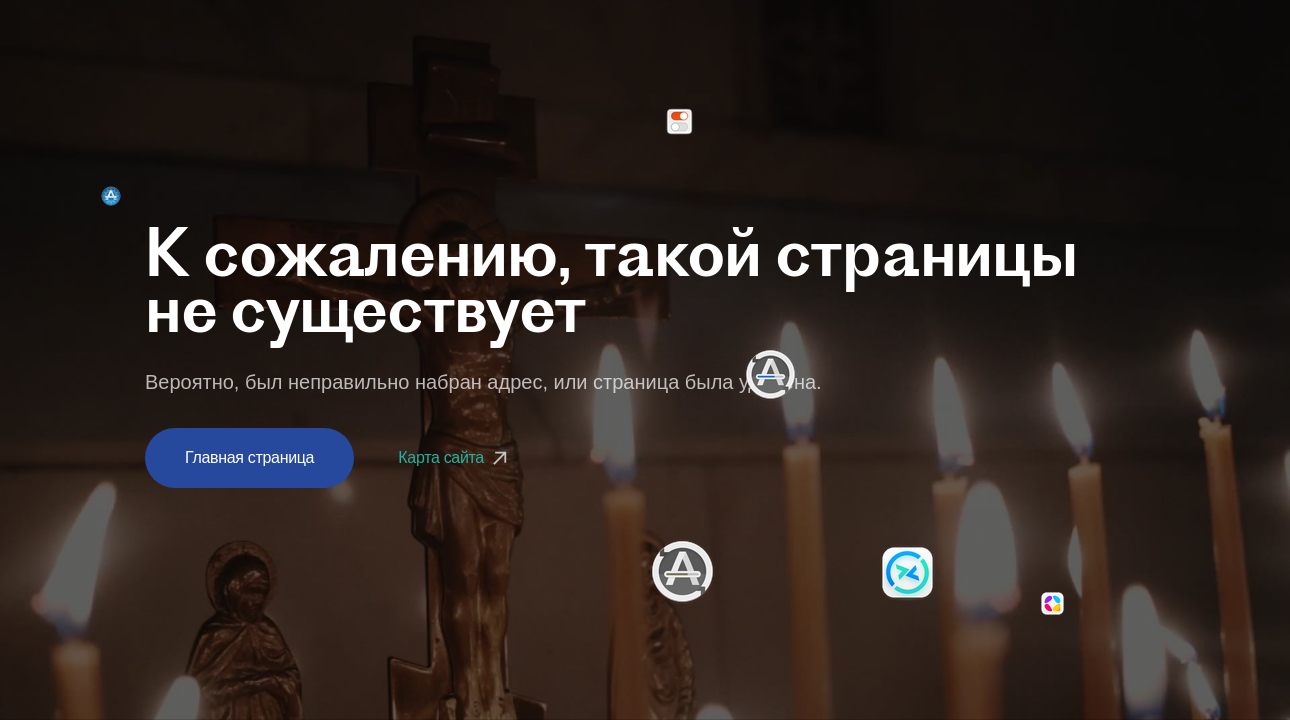  What do you see at coordinates (907, 572) in the screenshot?
I see `launch remmina remote desktop client` at bounding box center [907, 572].